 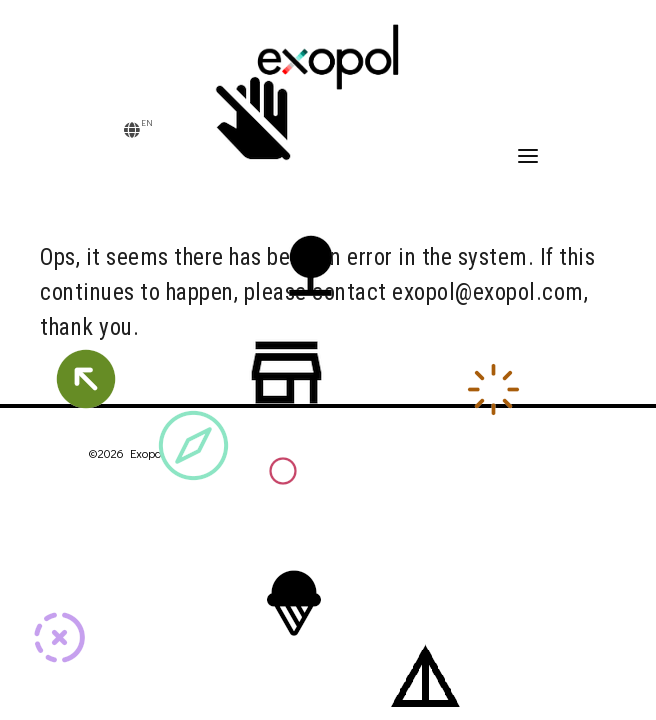 What do you see at coordinates (256, 120) in the screenshot?
I see `do not touch - touchscreen disabled` at bounding box center [256, 120].